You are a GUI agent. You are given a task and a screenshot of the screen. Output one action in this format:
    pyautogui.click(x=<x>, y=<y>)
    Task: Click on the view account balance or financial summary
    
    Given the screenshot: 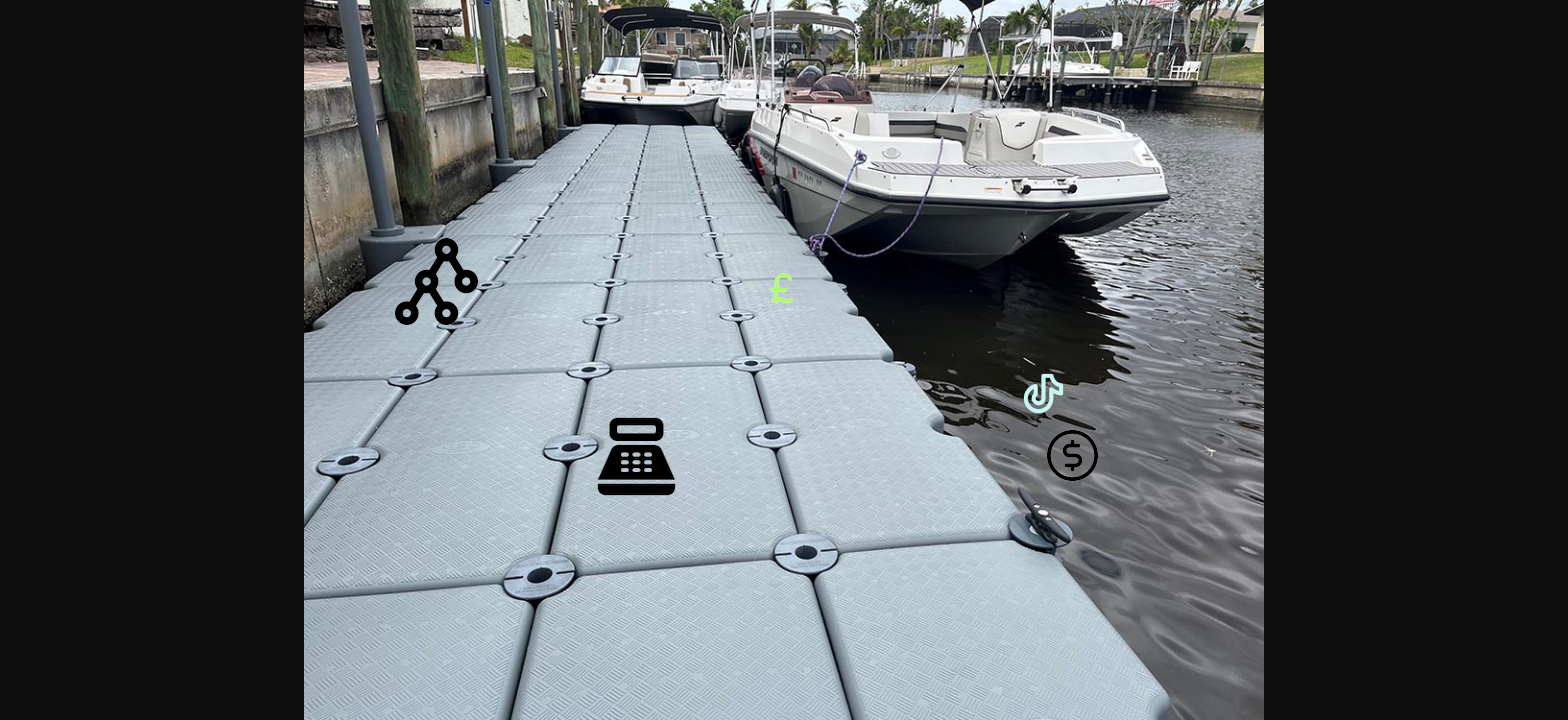 What is the action you would take?
    pyautogui.click(x=1072, y=455)
    